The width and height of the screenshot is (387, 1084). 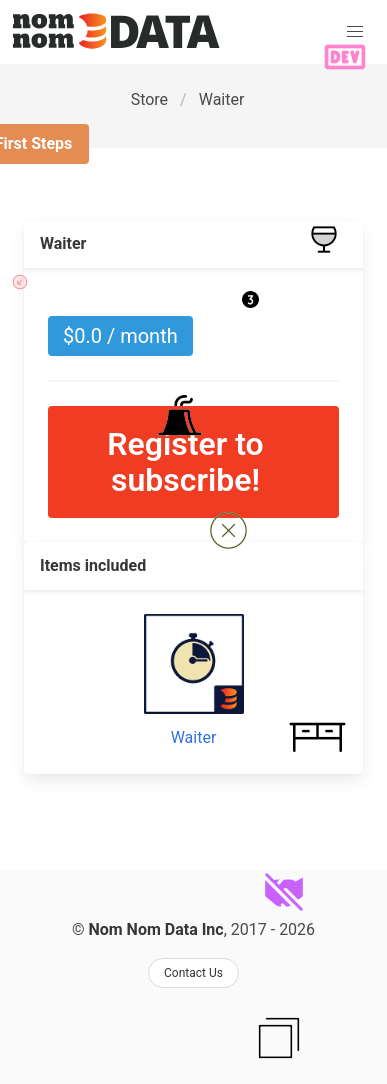 I want to click on access desk or workspace settings, so click(x=317, y=736).